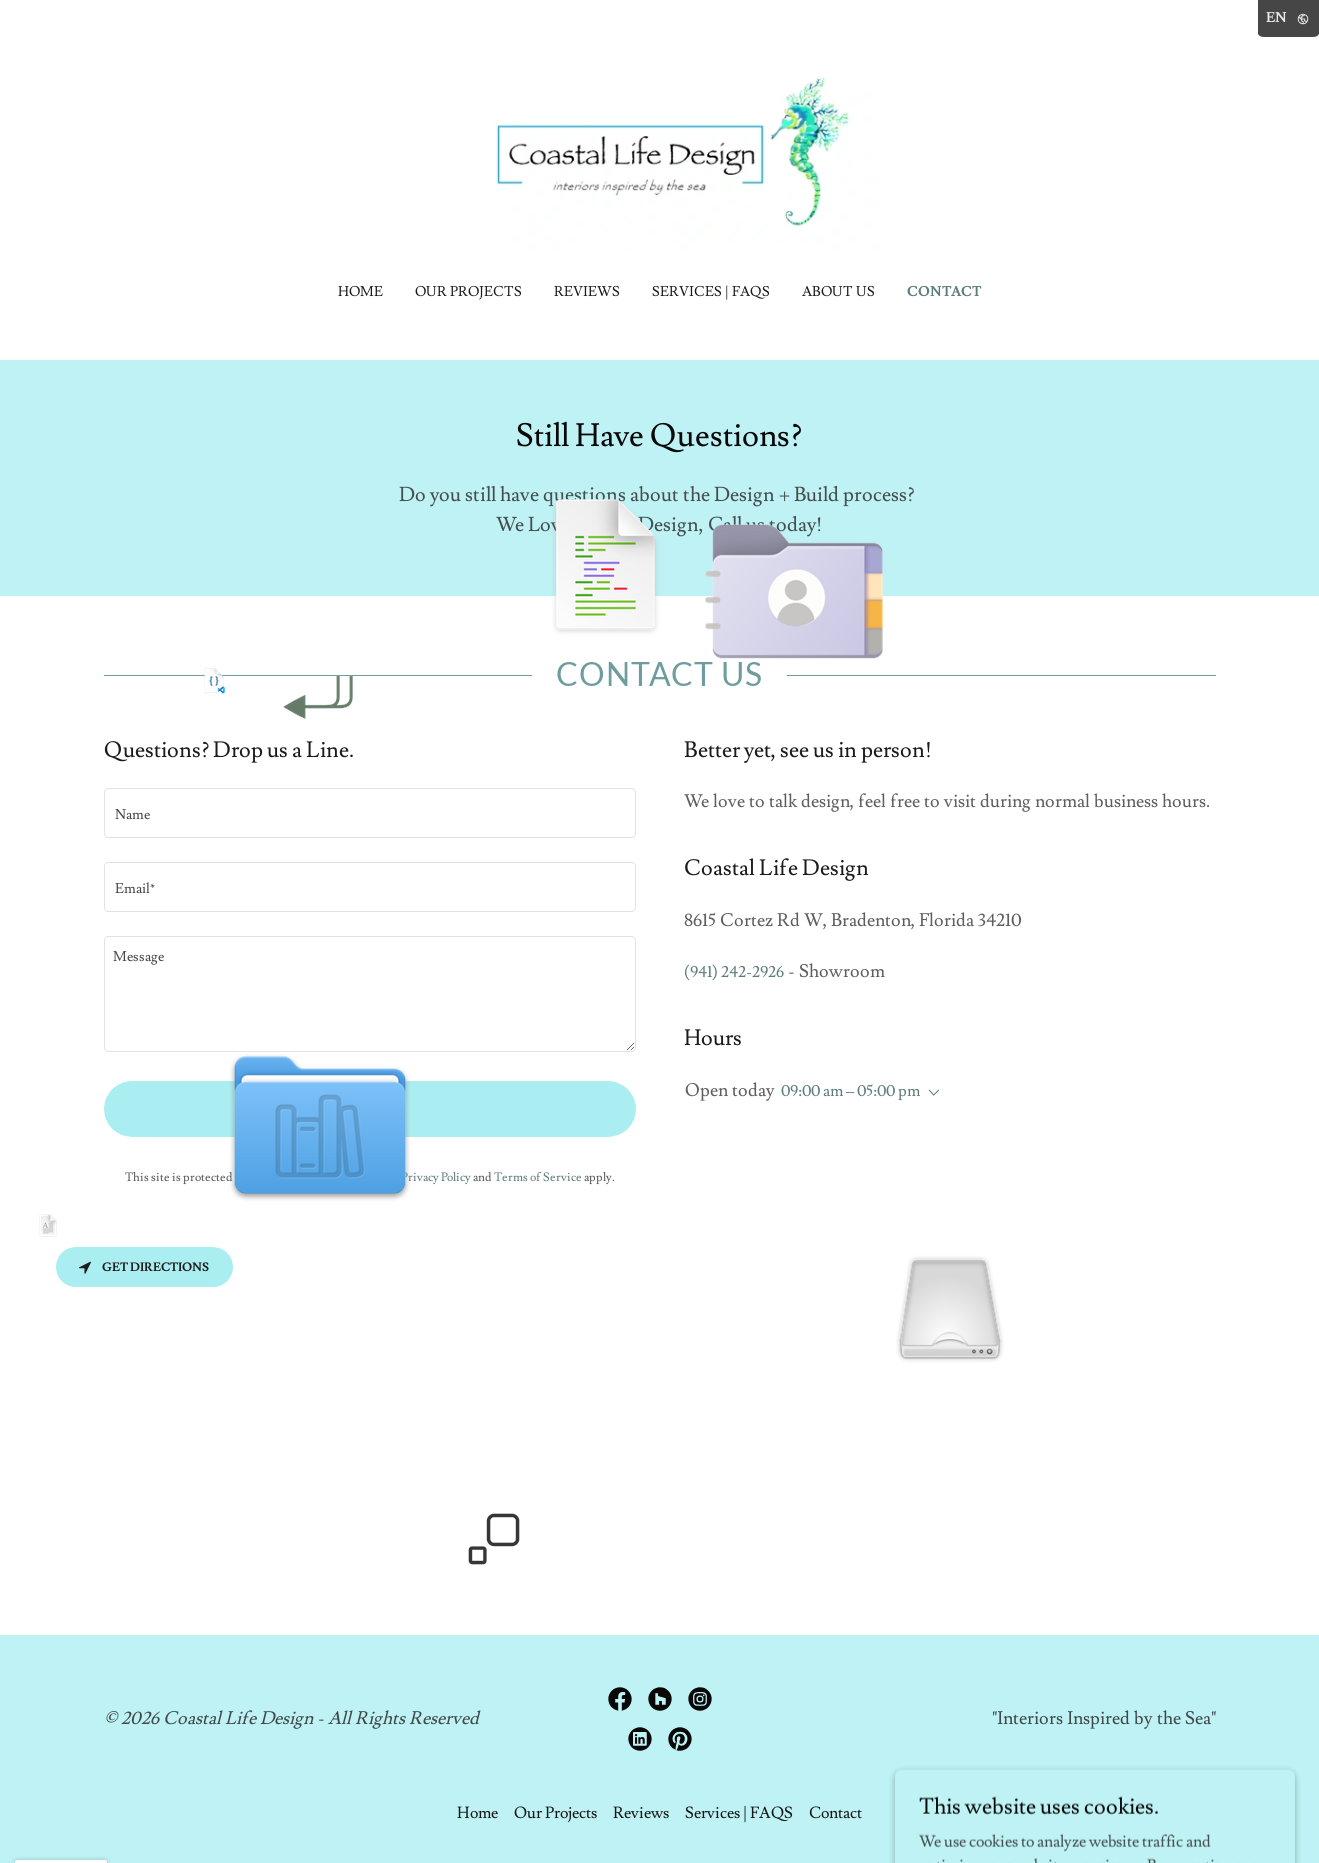  Describe the element at coordinates (494, 1539) in the screenshot. I see `access connected or mounted external drives` at that location.